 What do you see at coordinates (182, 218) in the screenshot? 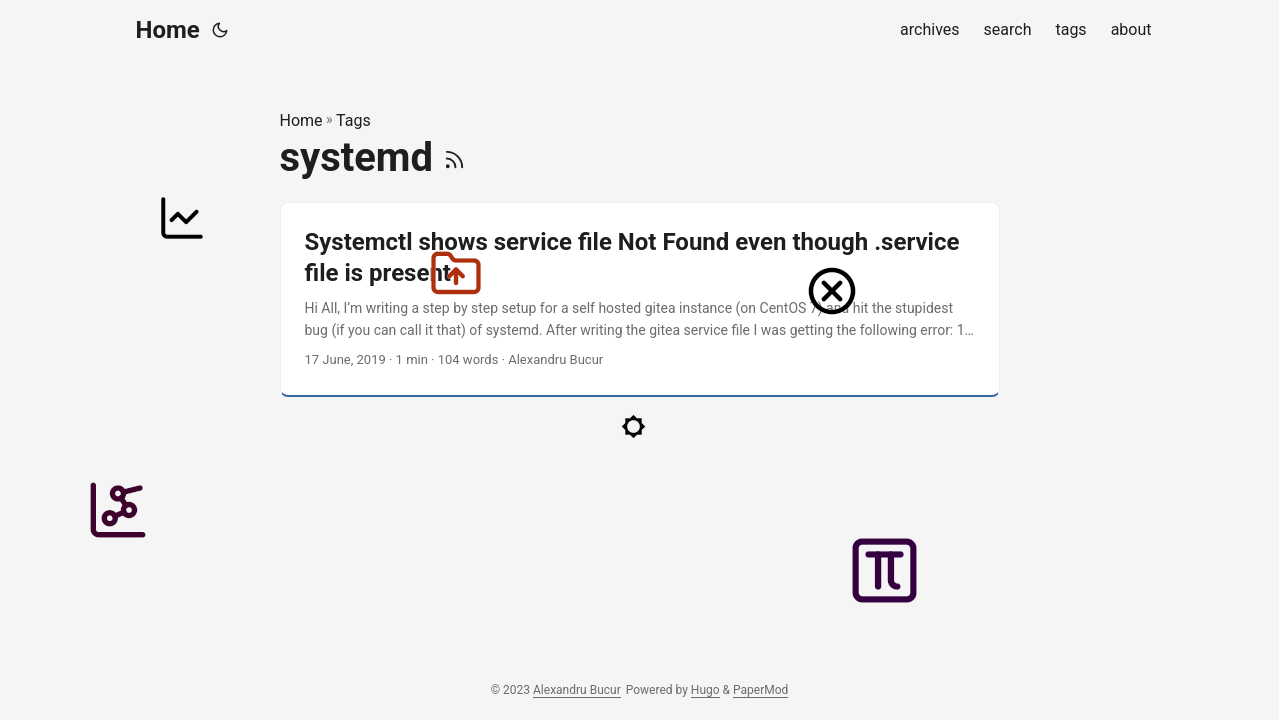
I see `view analytics and trends` at bounding box center [182, 218].